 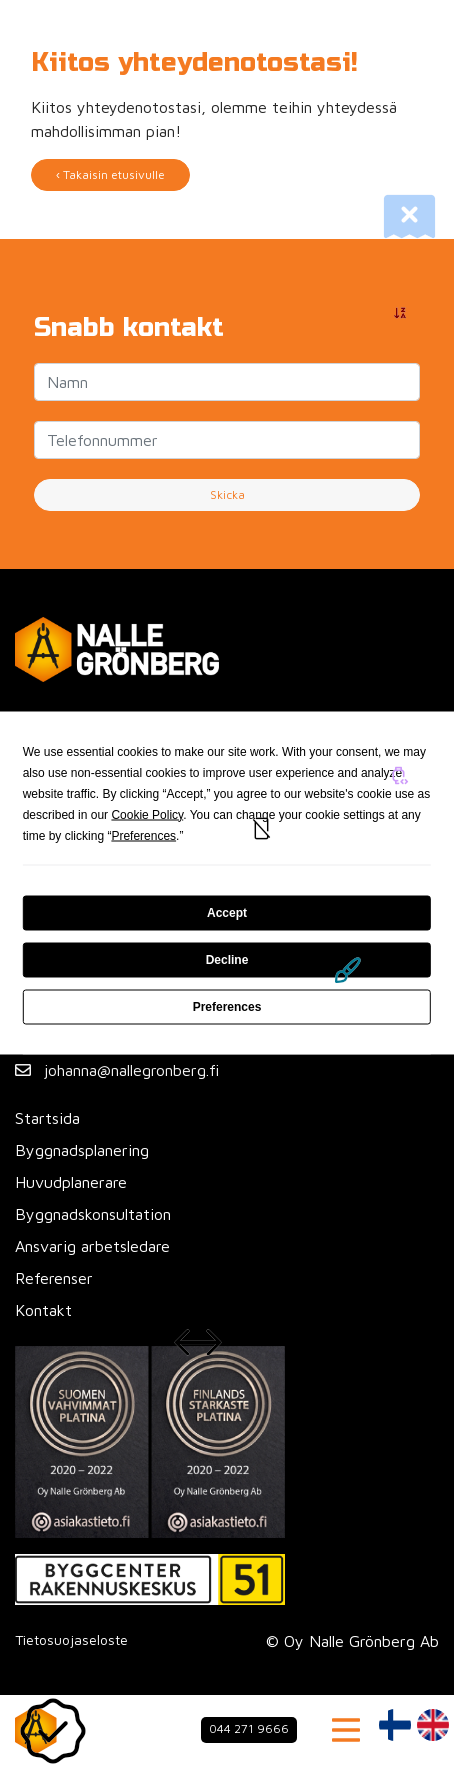 What do you see at coordinates (348, 970) in the screenshot?
I see `customize appearance or theme settings` at bounding box center [348, 970].